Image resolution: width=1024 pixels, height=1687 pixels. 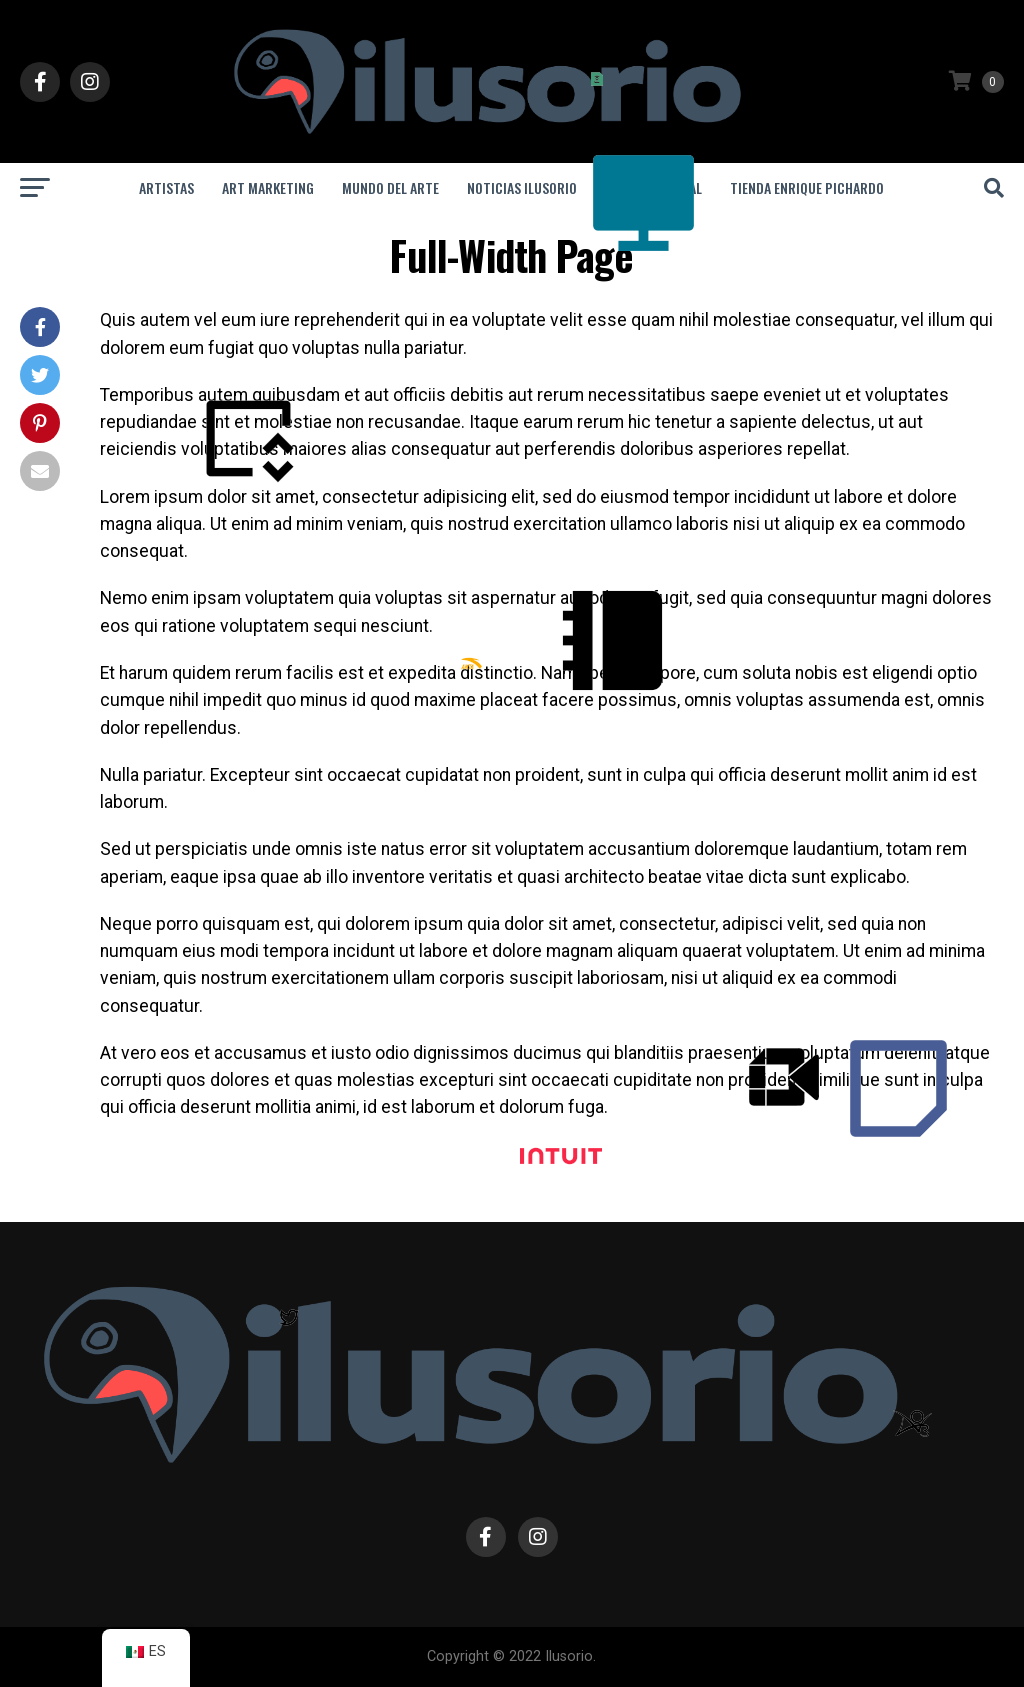 I want to click on open a Hangul Word Processor (.hwp) document, so click(x=597, y=79).